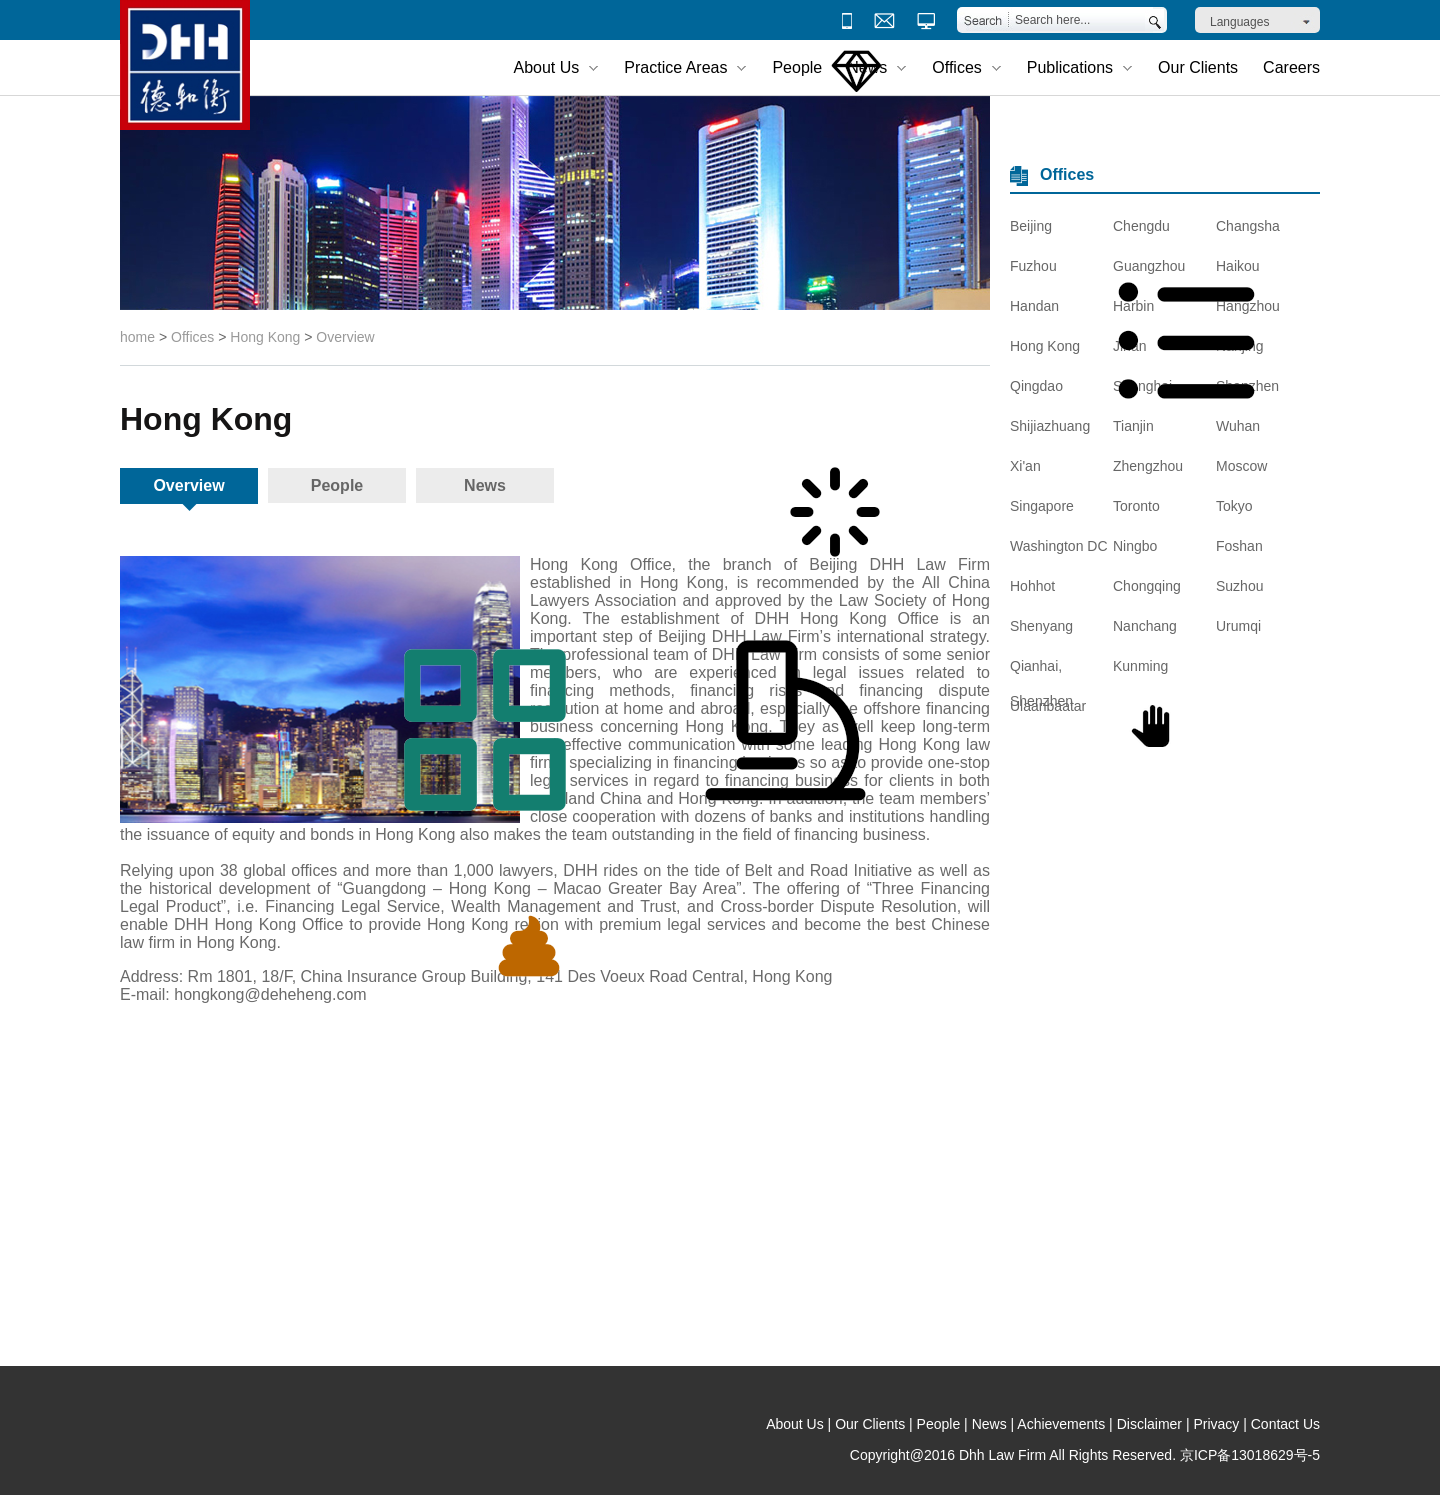 Image resolution: width=1440 pixels, height=1495 pixels. Describe the element at coordinates (1186, 340) in the screenshot. I see `view items as a bulleted list` at that location.